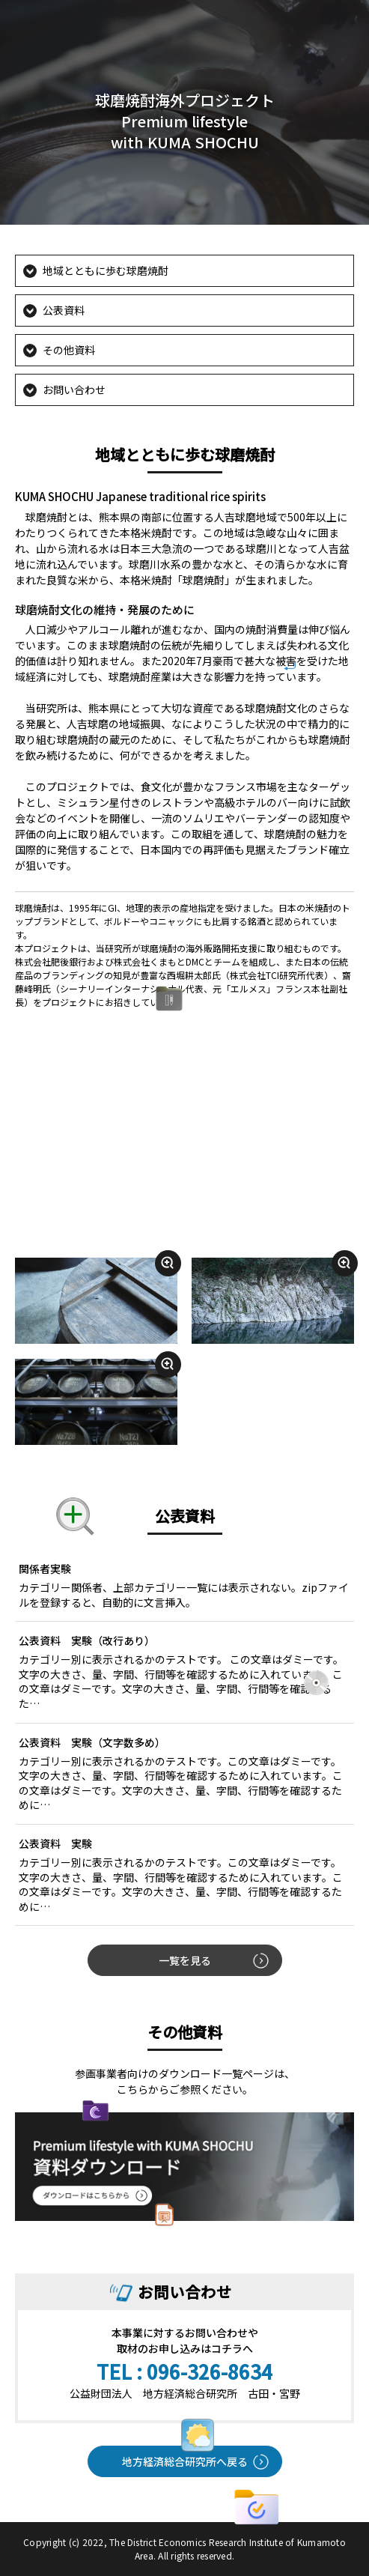 The height and width of the screenshot is (2576, 369). What do you see at coordinates (198, 2435) in the screenshot?
I see `open the weather app` at bounding box center [198, 2435].